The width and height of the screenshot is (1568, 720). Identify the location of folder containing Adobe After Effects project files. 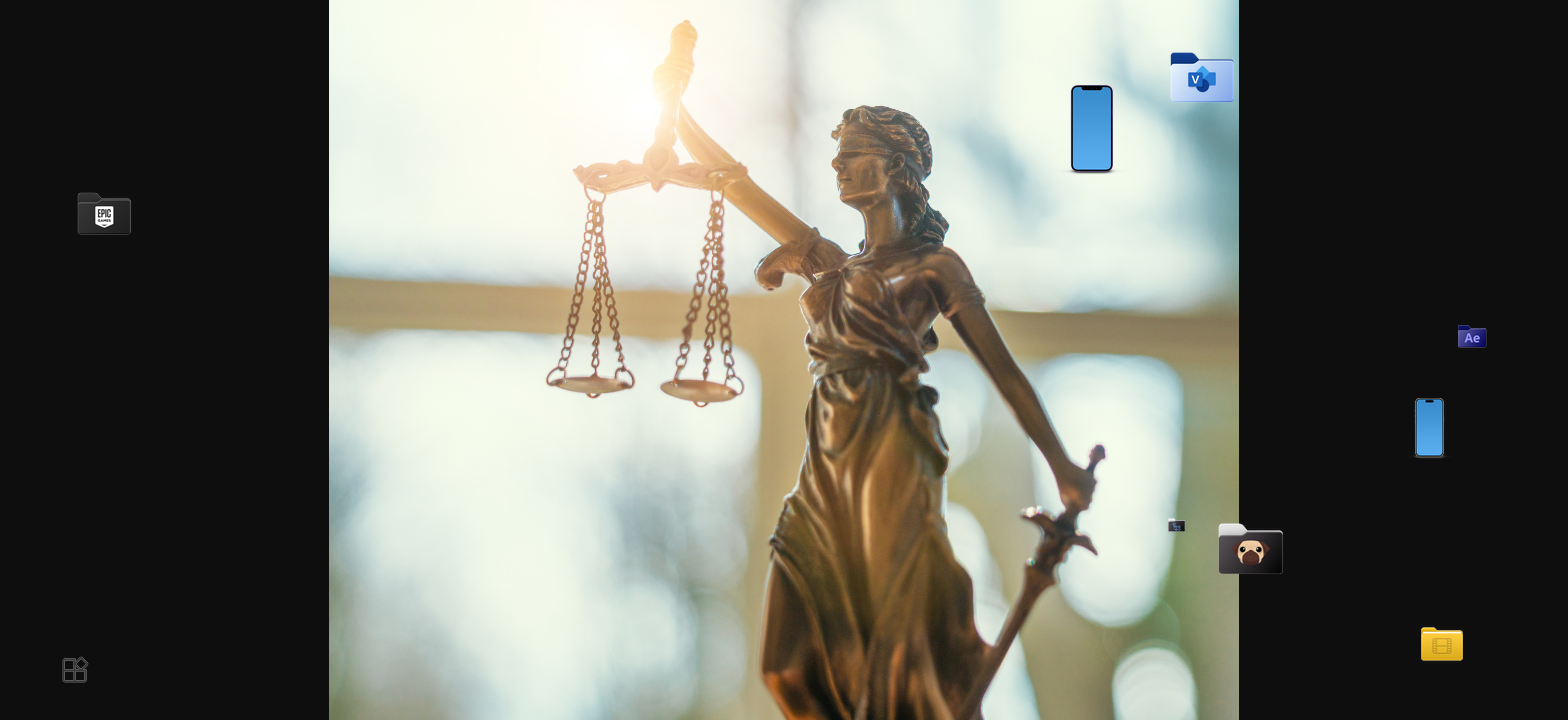
(1472, 337).